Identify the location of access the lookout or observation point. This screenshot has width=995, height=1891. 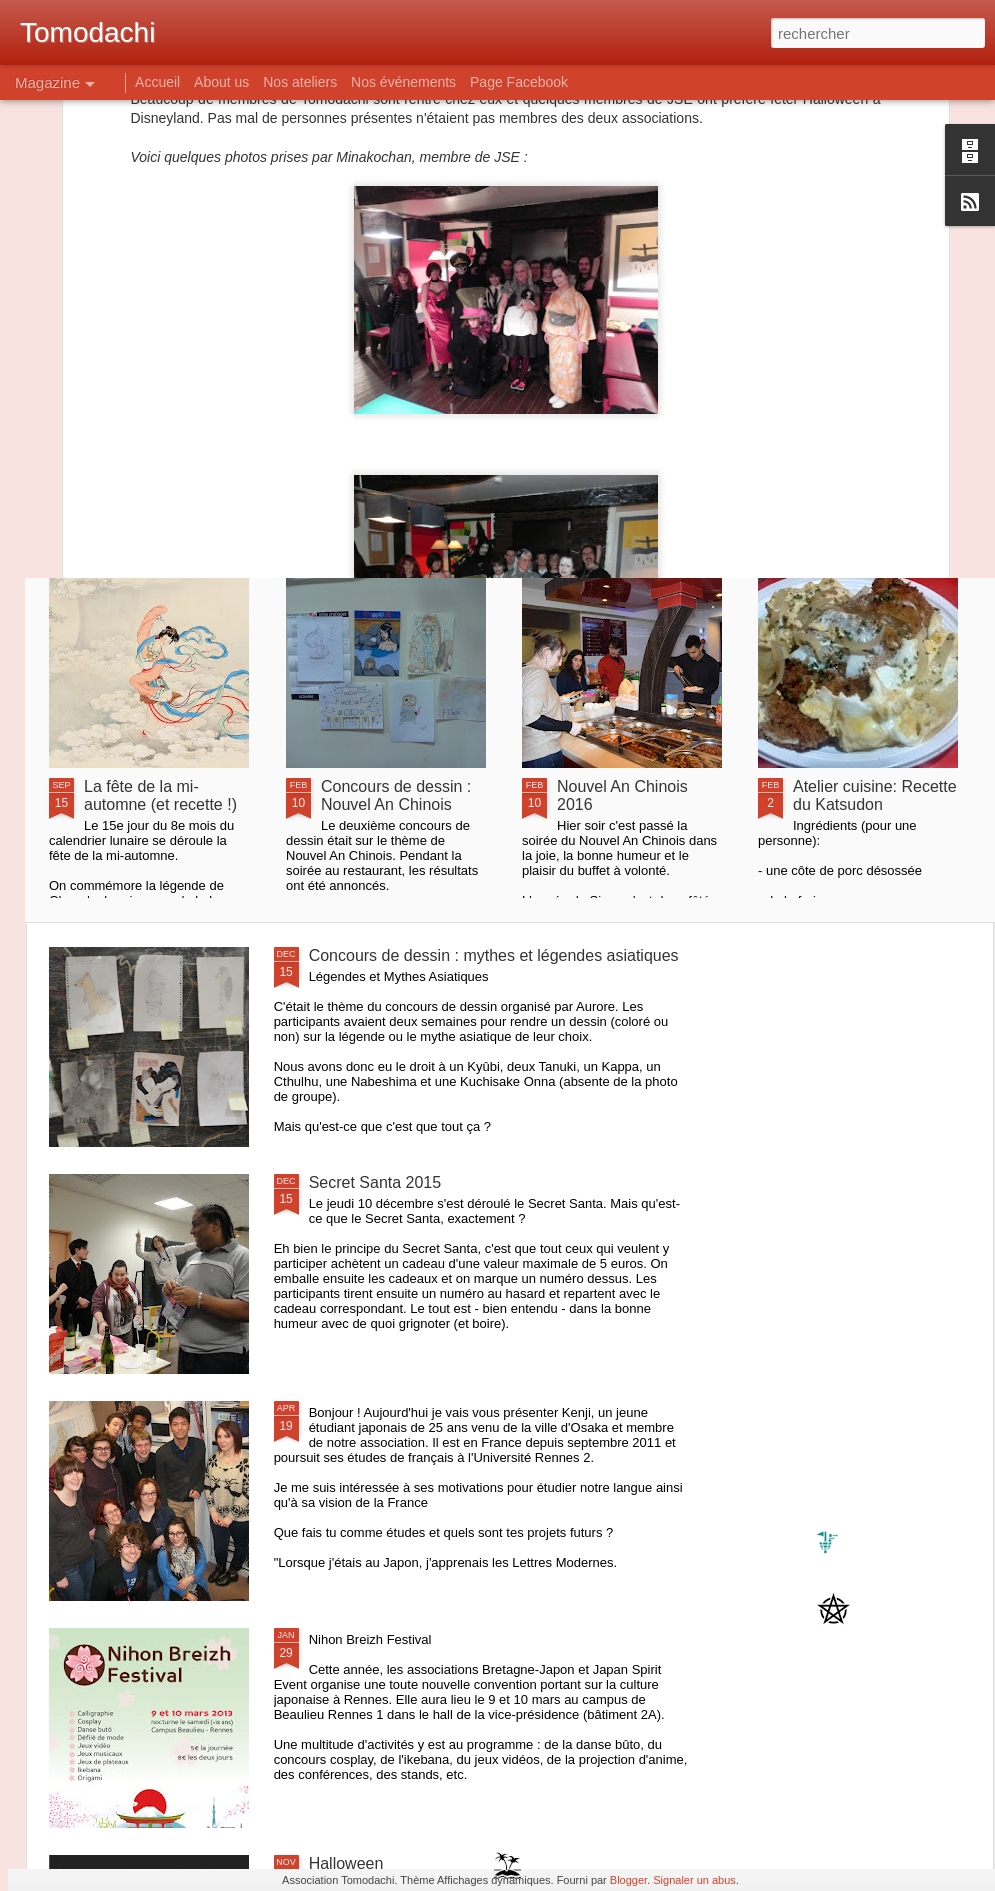
(827, 1542).